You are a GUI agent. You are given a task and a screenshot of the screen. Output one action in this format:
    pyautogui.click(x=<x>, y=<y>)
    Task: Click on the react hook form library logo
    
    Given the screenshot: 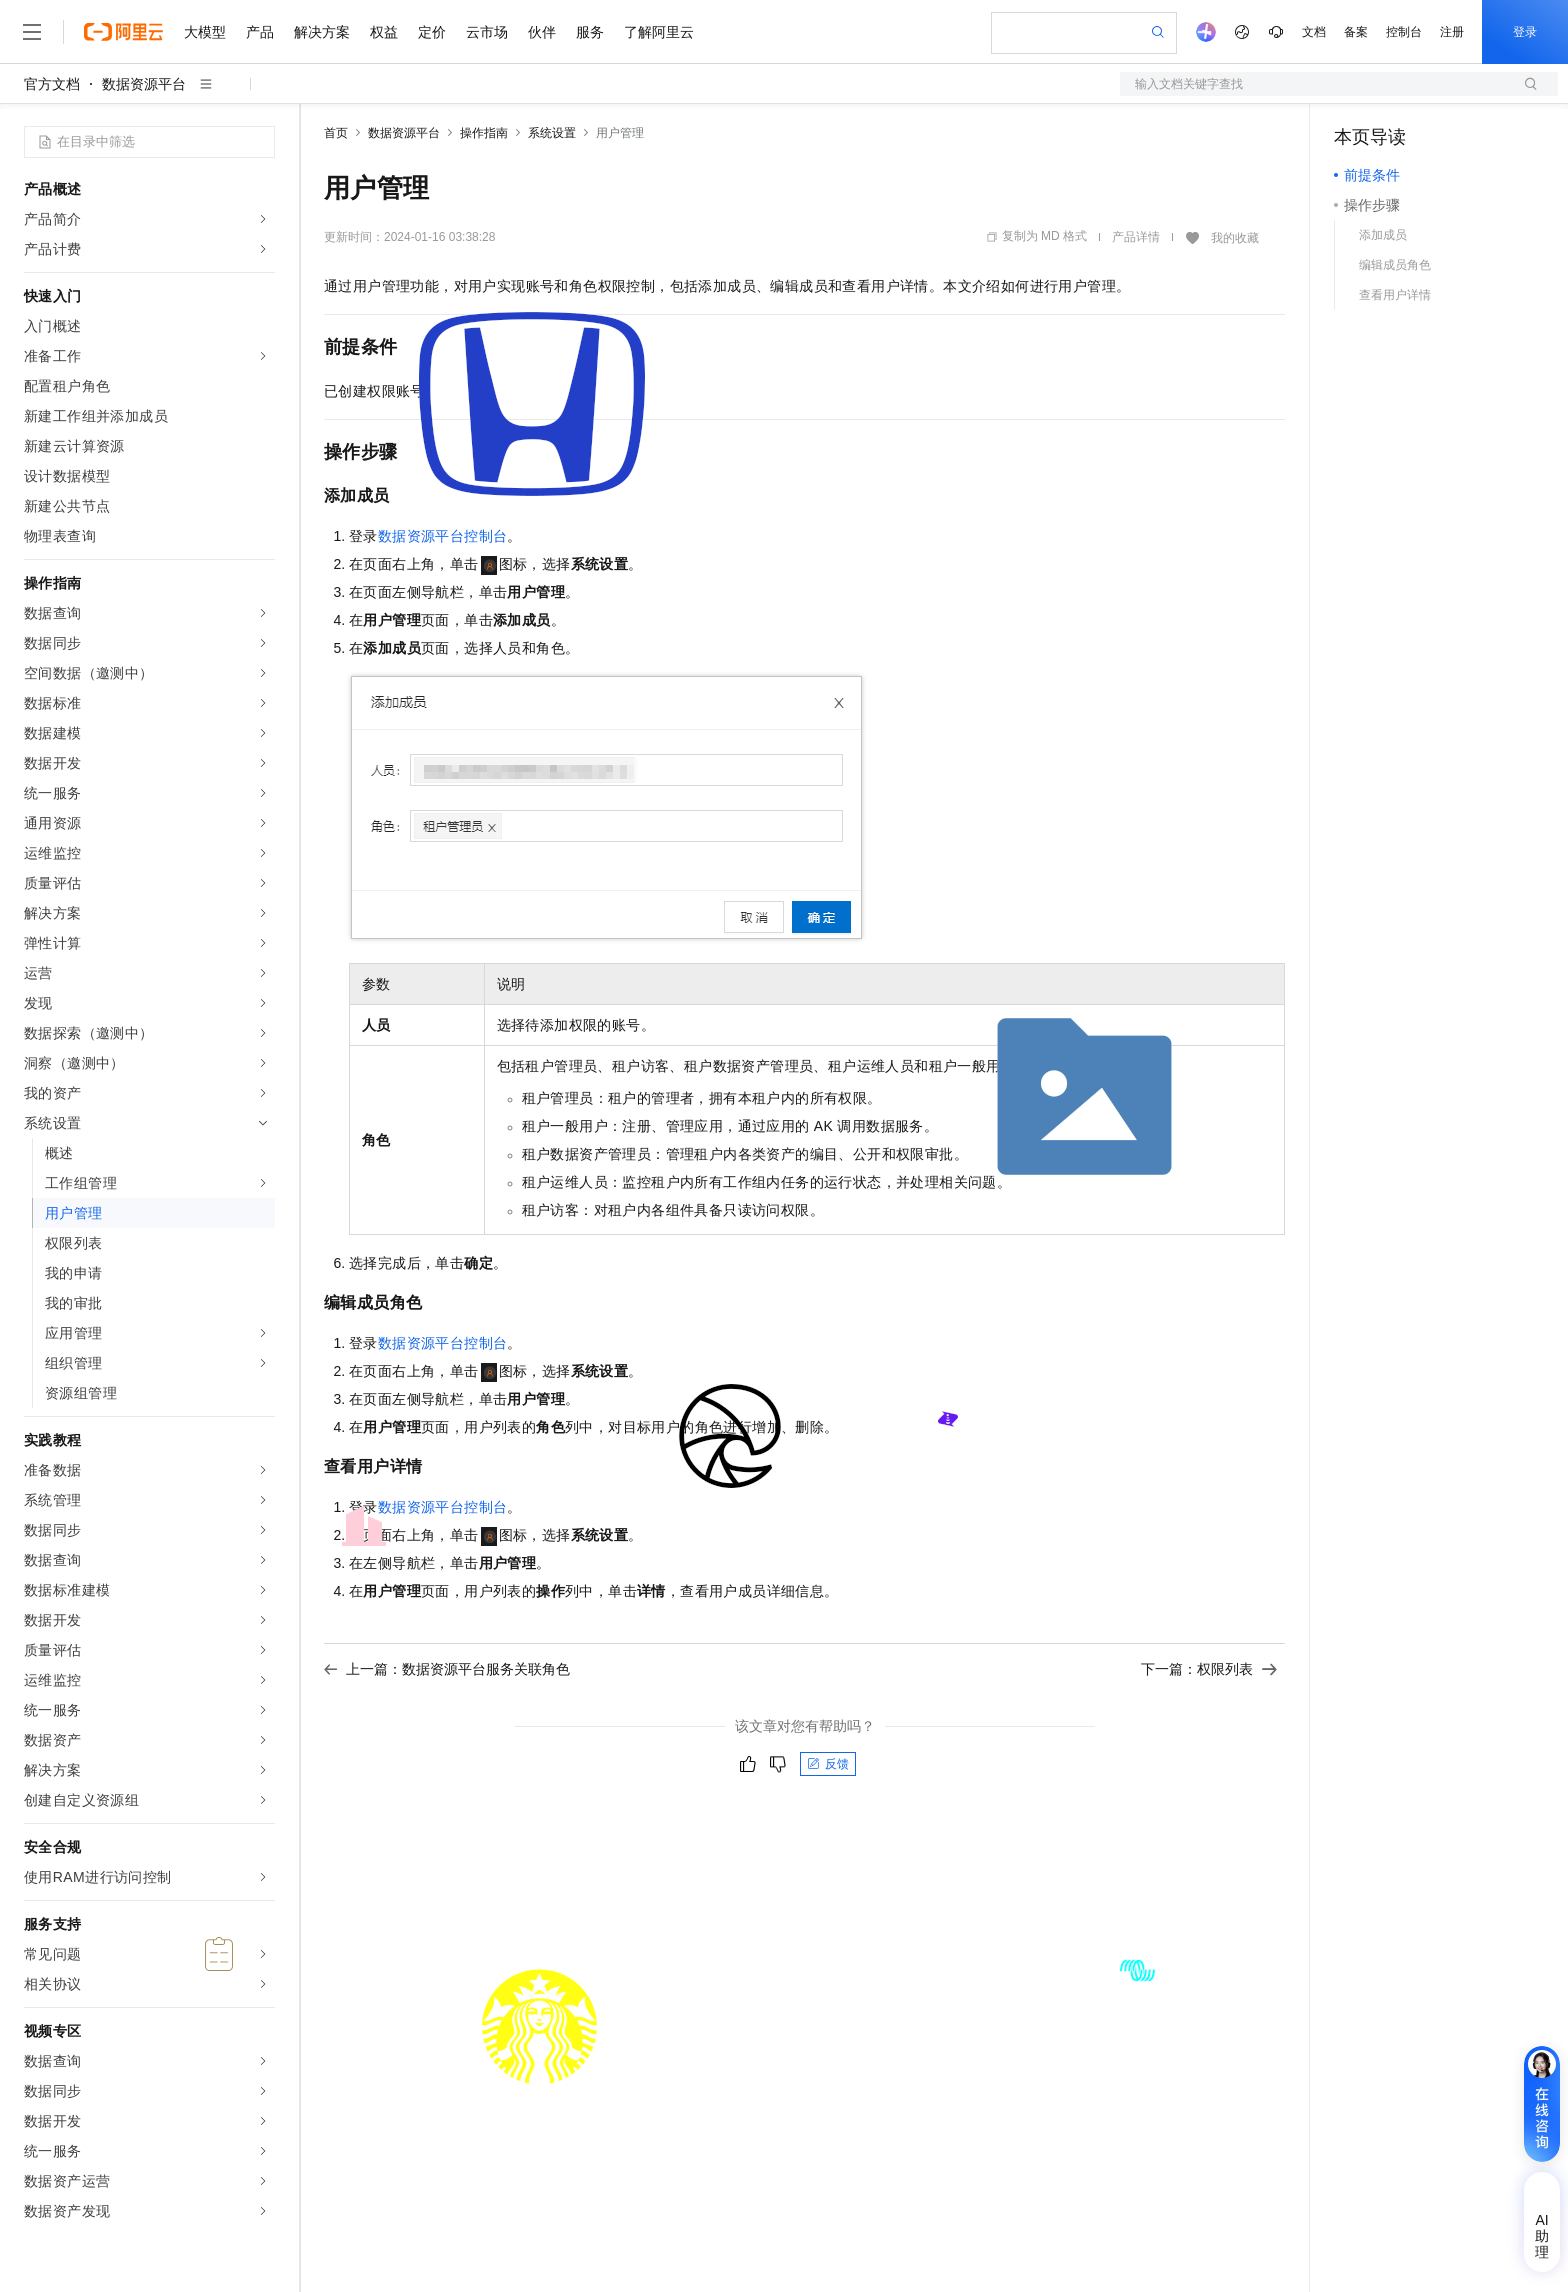 What is the action you would take?
    pyautogui.click(x=219, y=1954)
    